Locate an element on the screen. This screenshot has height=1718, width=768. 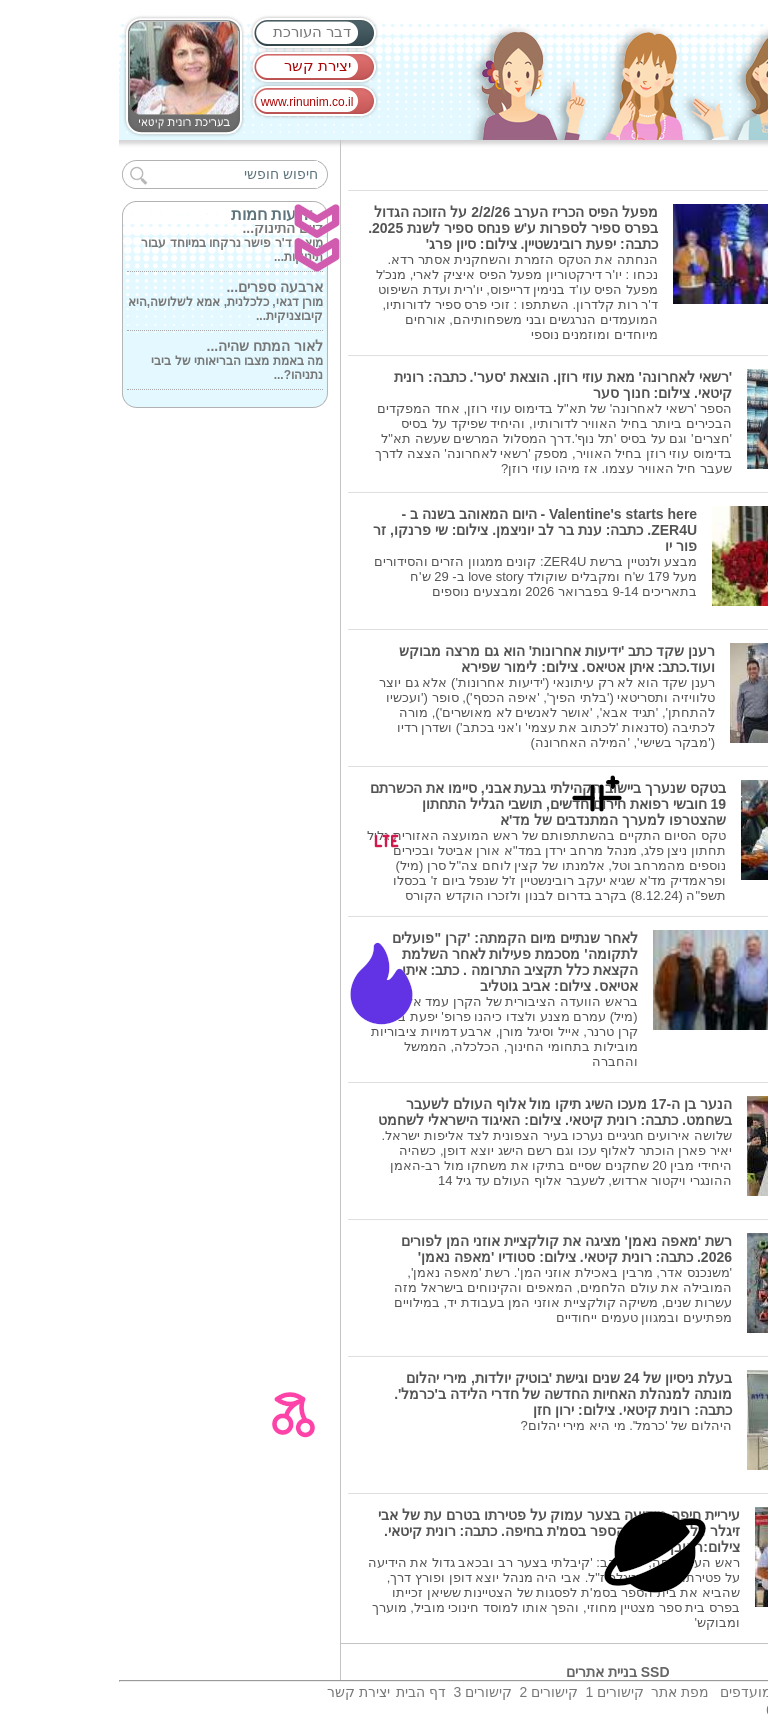
indicates fruit or produce category is located at coordinates (293, 1413).